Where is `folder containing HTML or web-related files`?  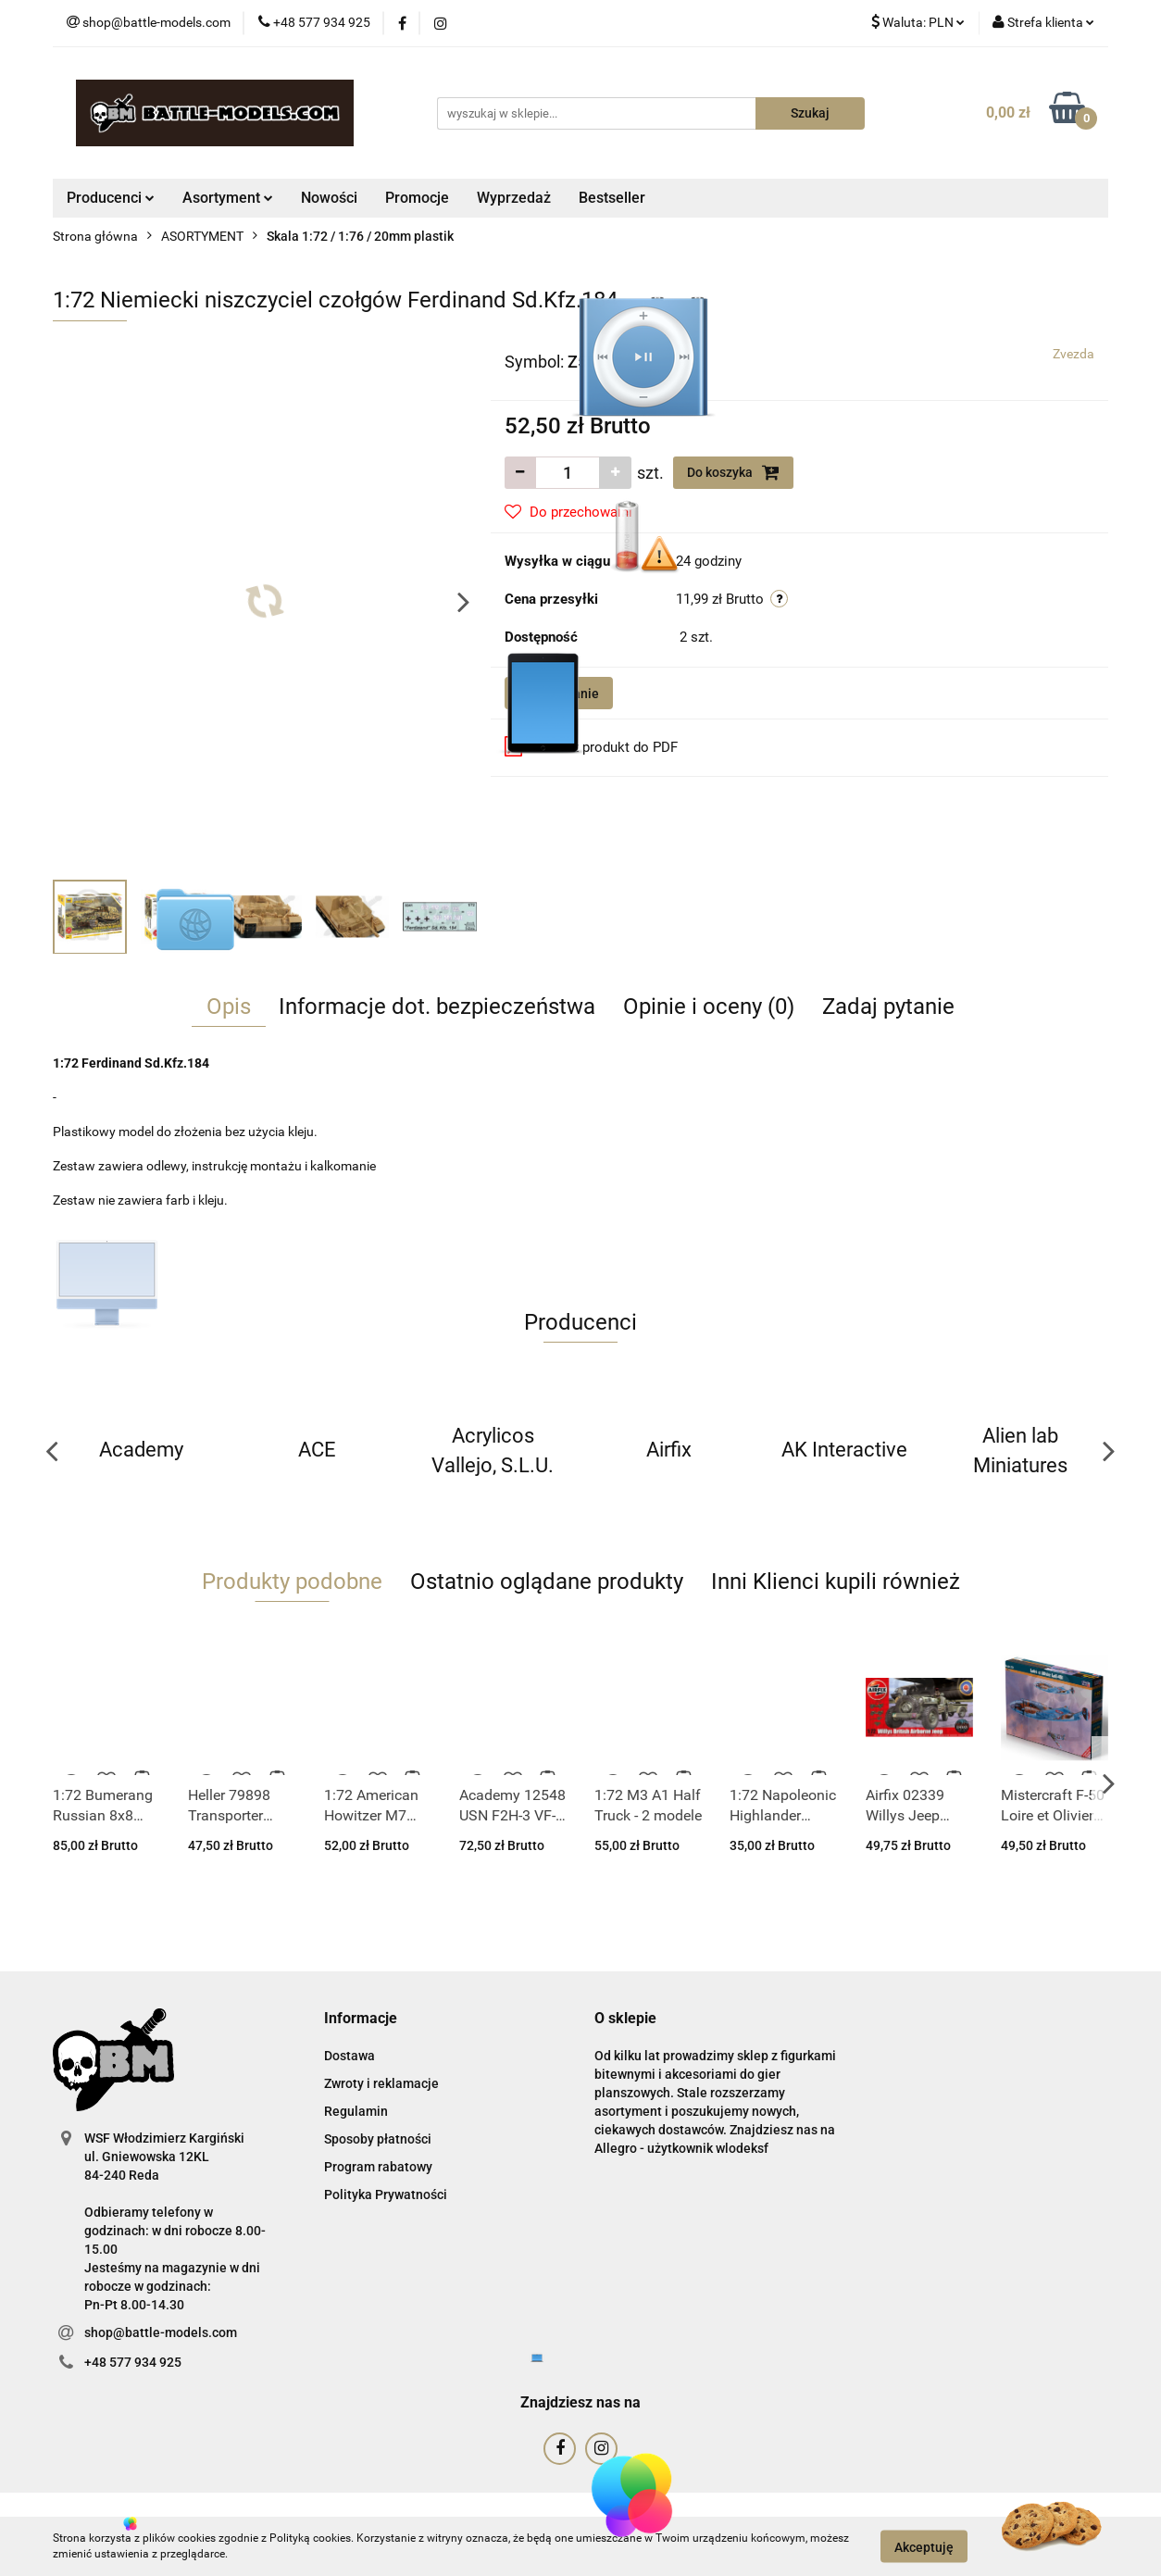
folder containing HTML or web-related files is located at coordinates (195, 919).